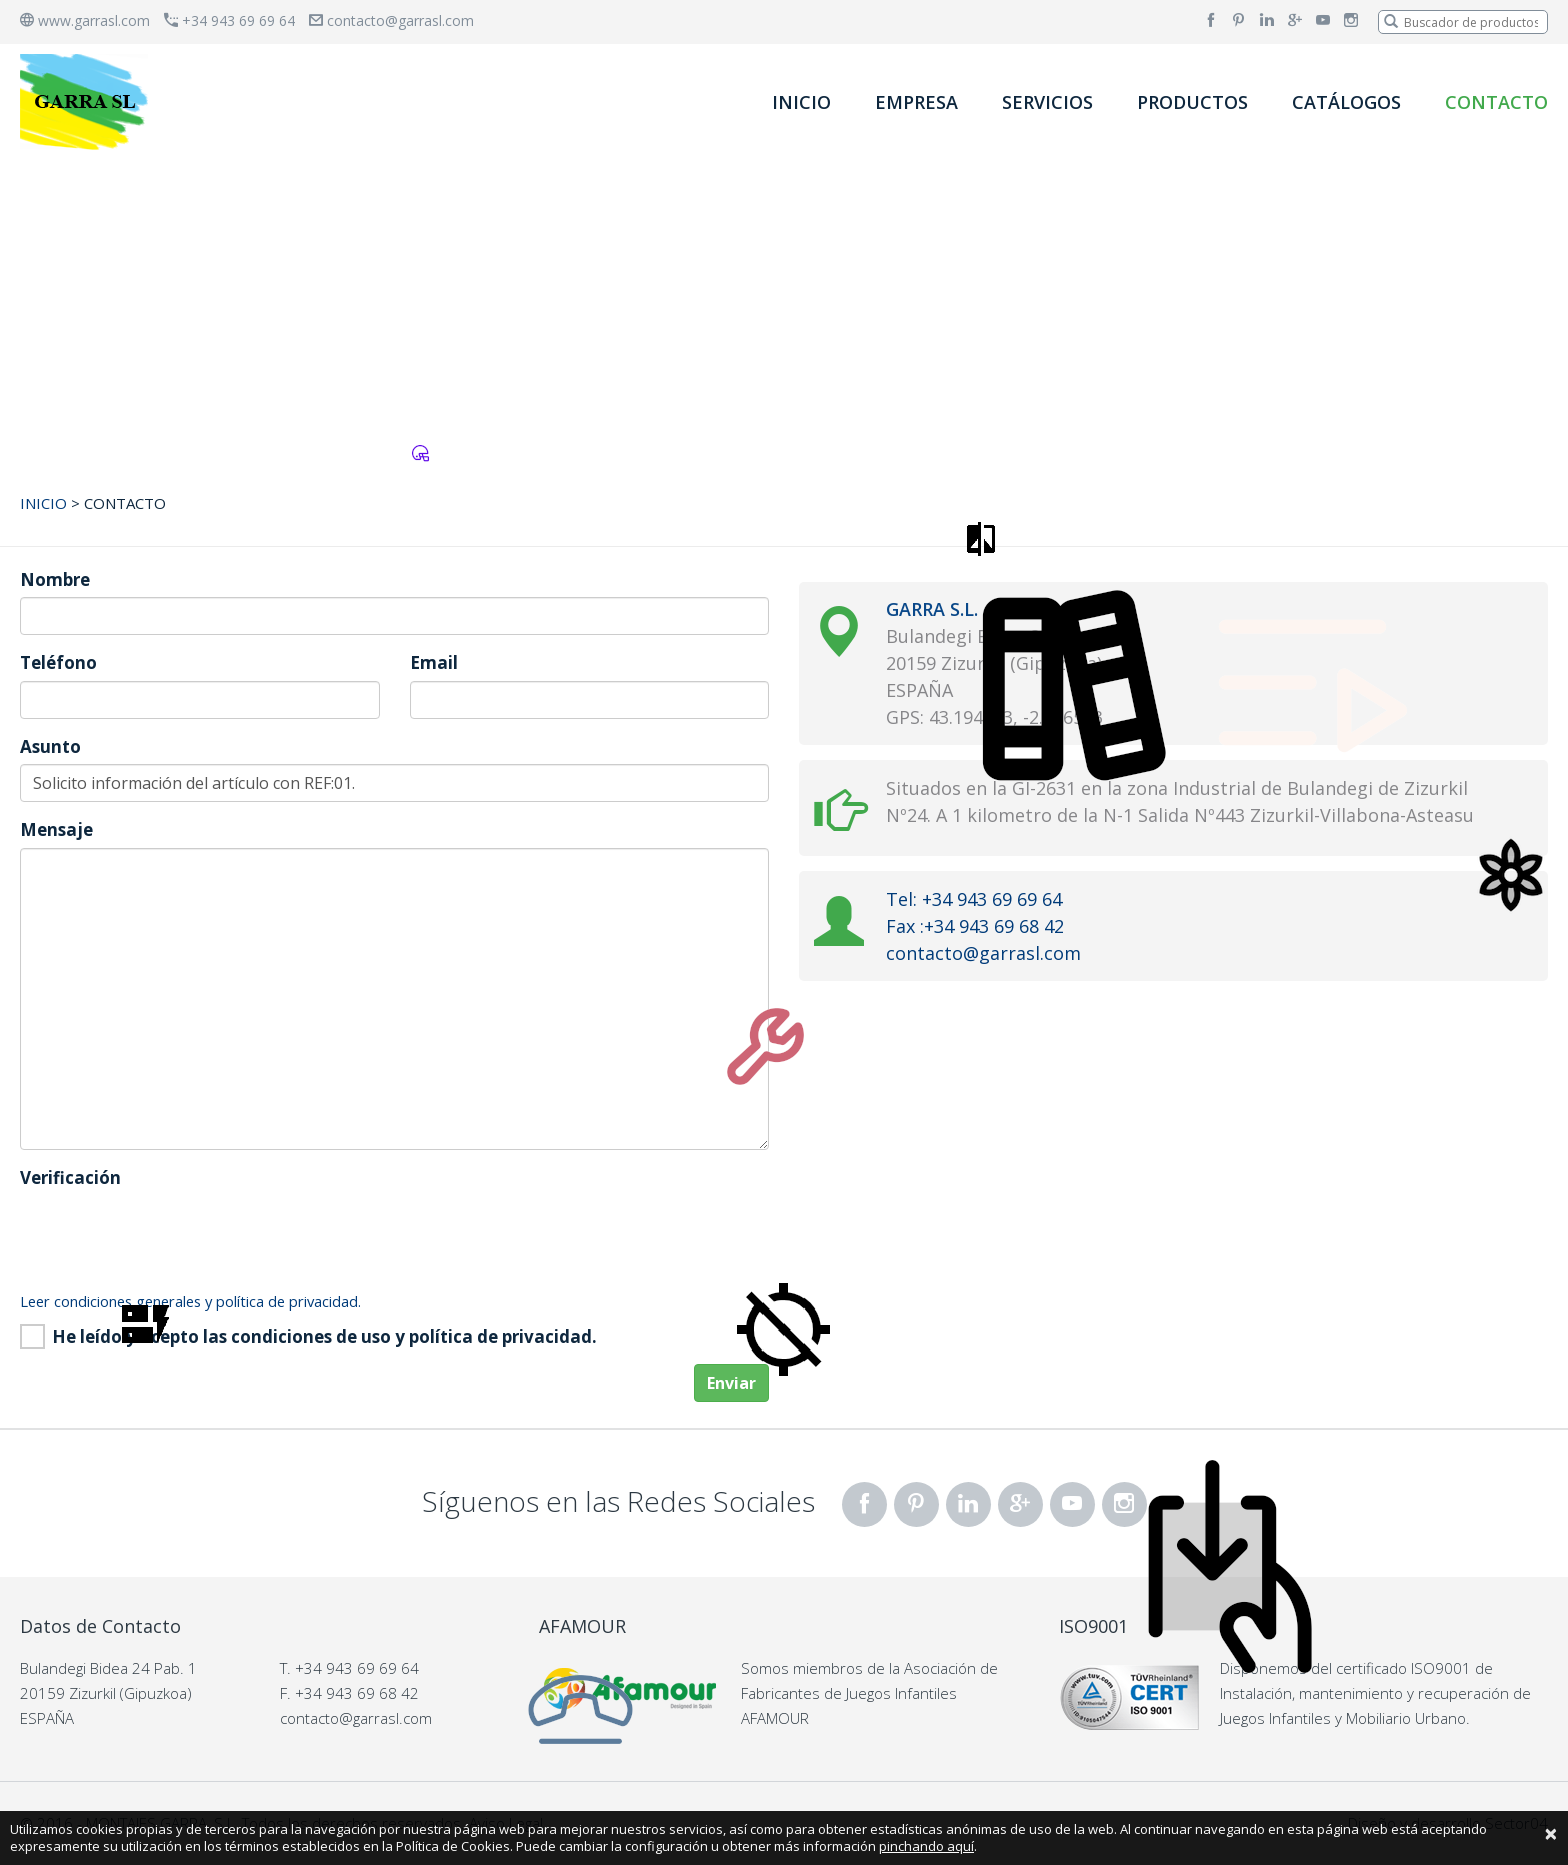  Describe the element at coordinates (783, 1329) in the screenshot. I see `indicates GPS is turned off` at that location.